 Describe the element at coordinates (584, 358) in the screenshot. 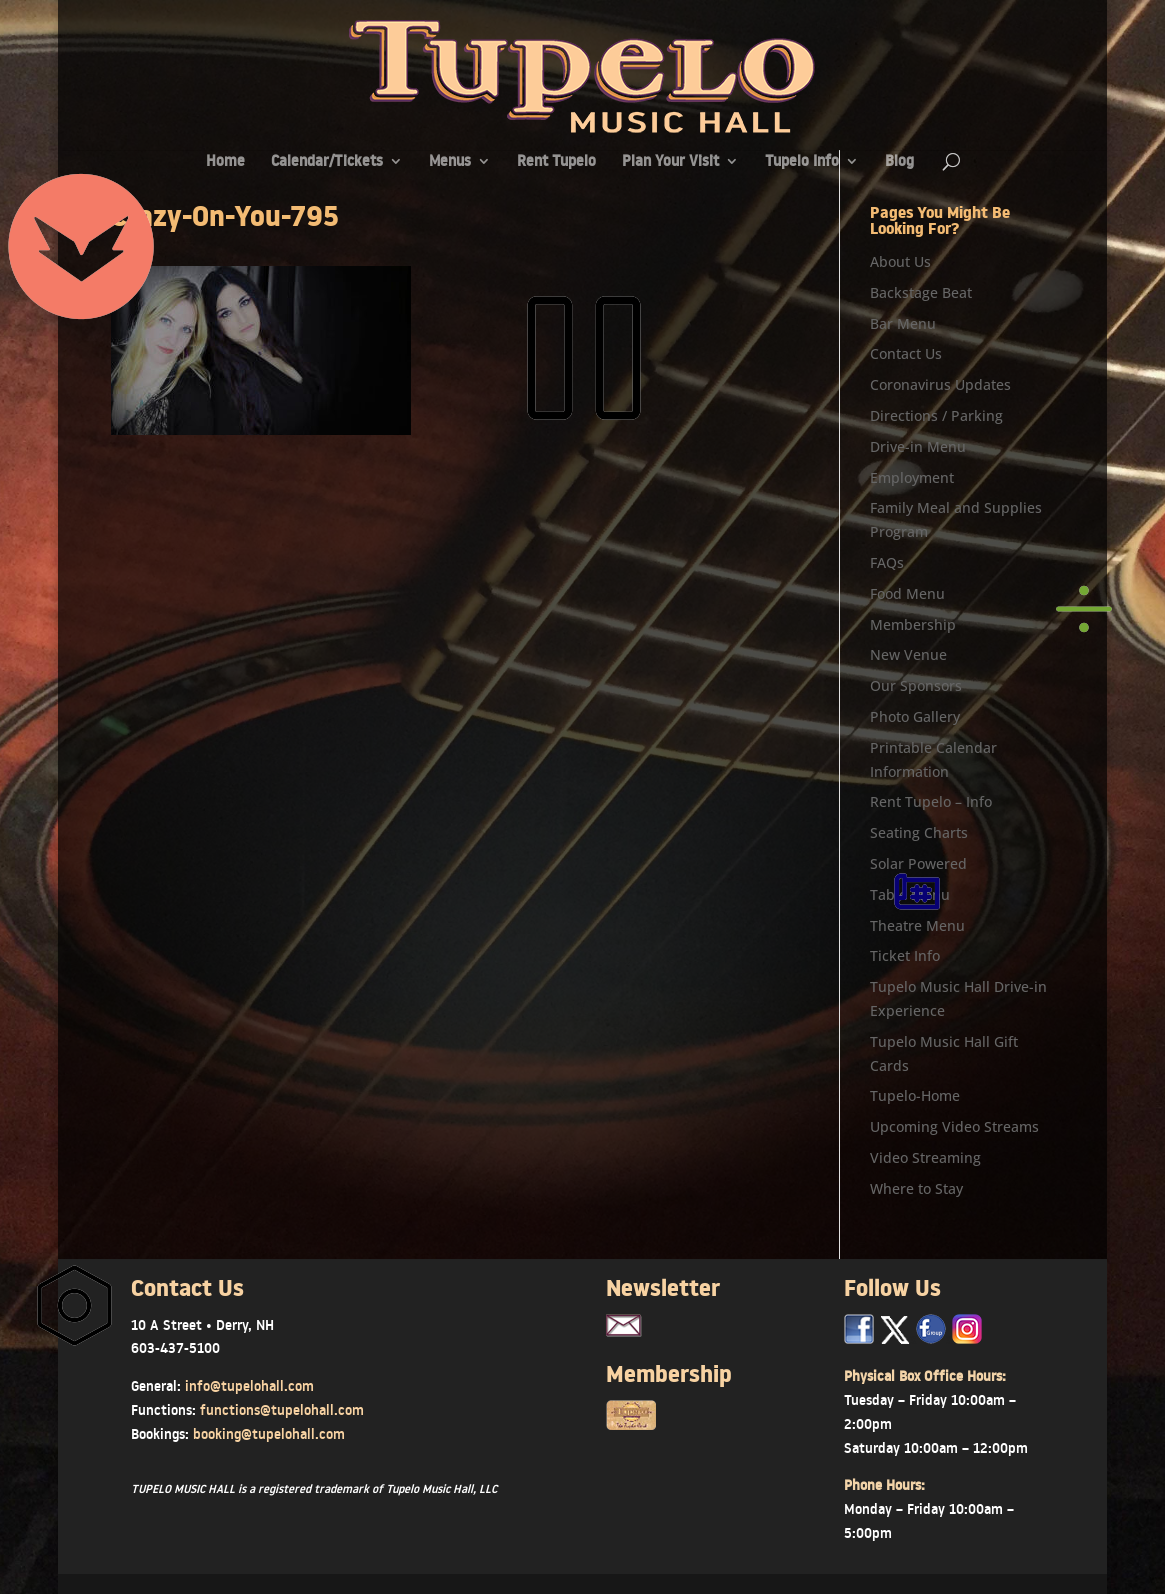

I see `pause media playback` at that location.